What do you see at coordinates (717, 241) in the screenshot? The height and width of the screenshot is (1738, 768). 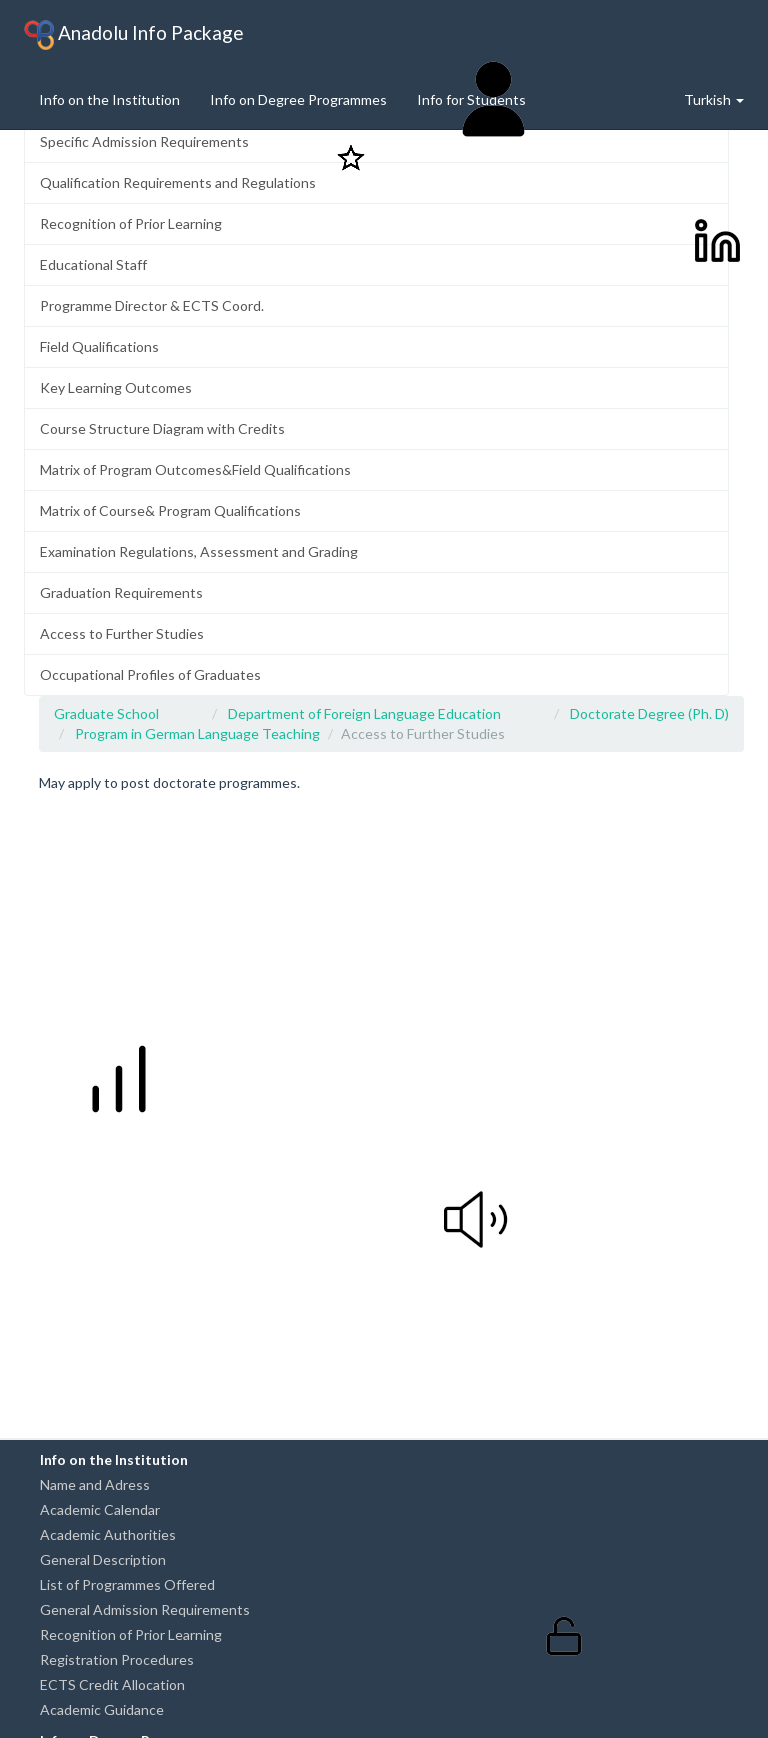 I see `connect to LinkedIn` at bounding box center [717, 241].